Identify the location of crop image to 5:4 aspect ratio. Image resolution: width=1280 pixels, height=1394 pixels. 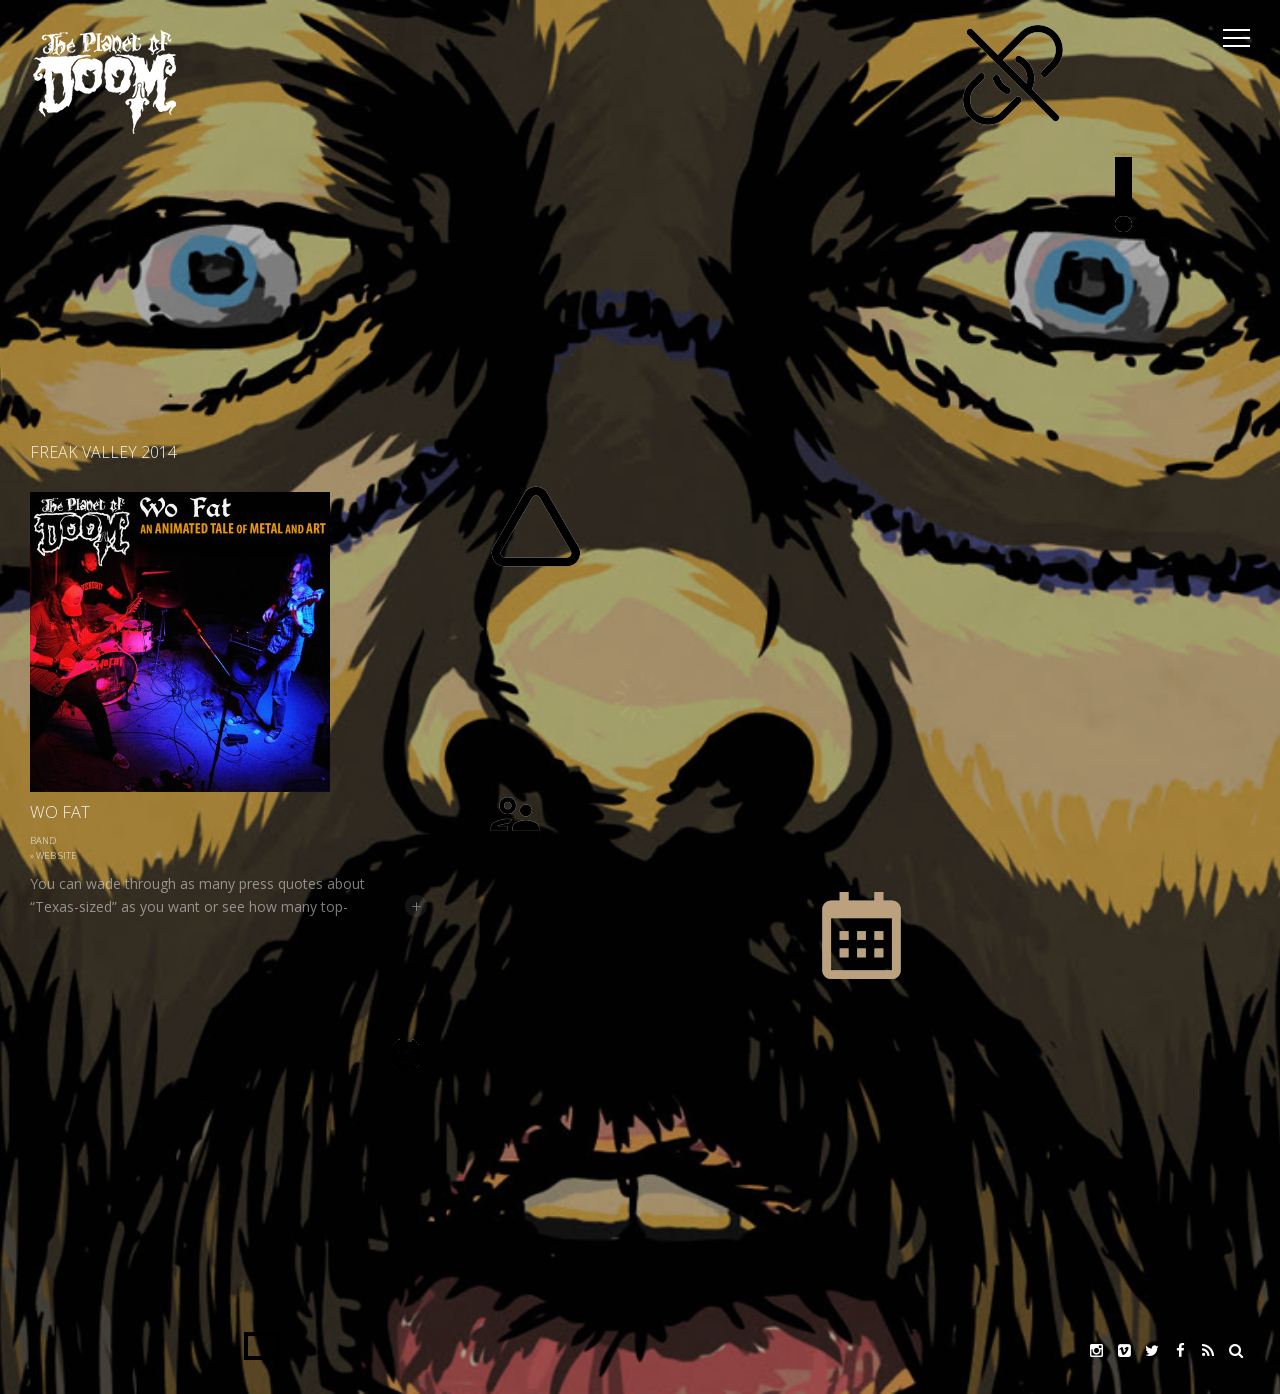
(262, 1346).